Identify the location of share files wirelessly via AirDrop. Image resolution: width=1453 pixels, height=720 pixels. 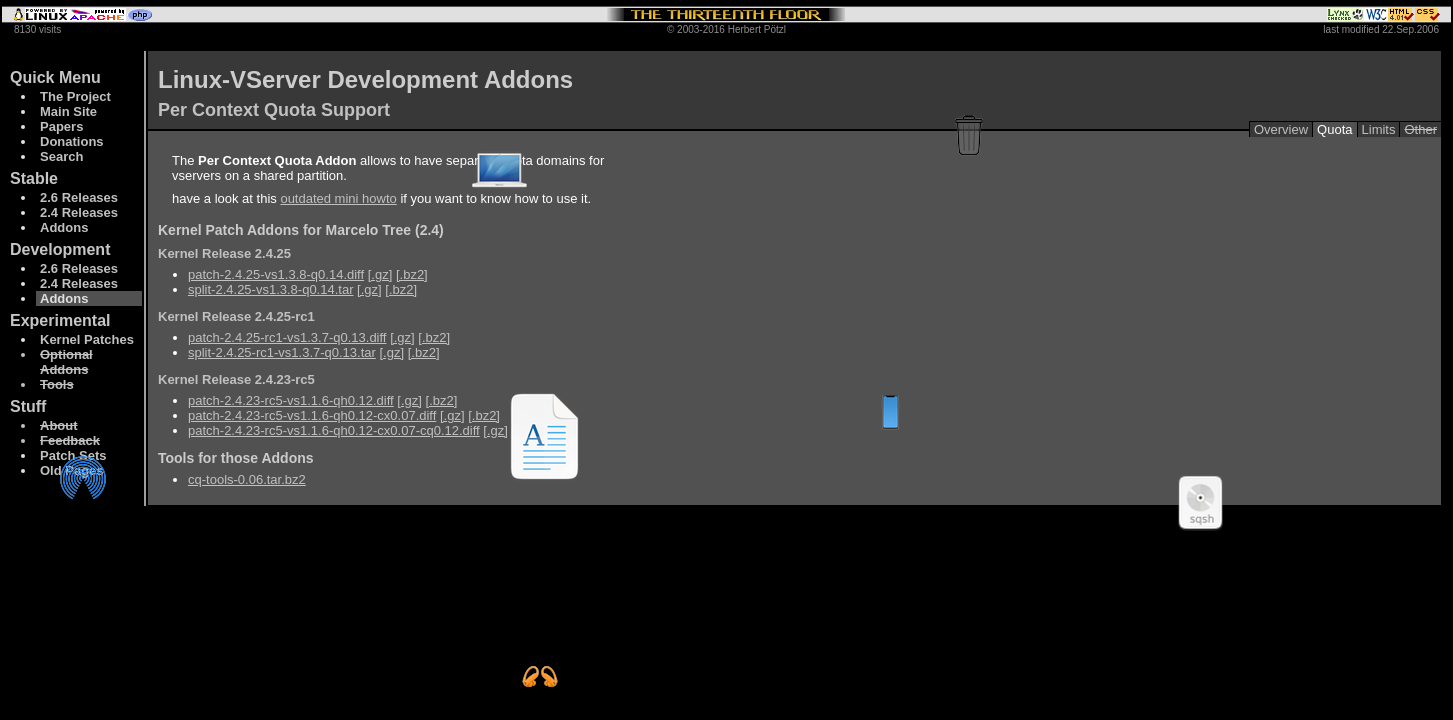
(83, 479).